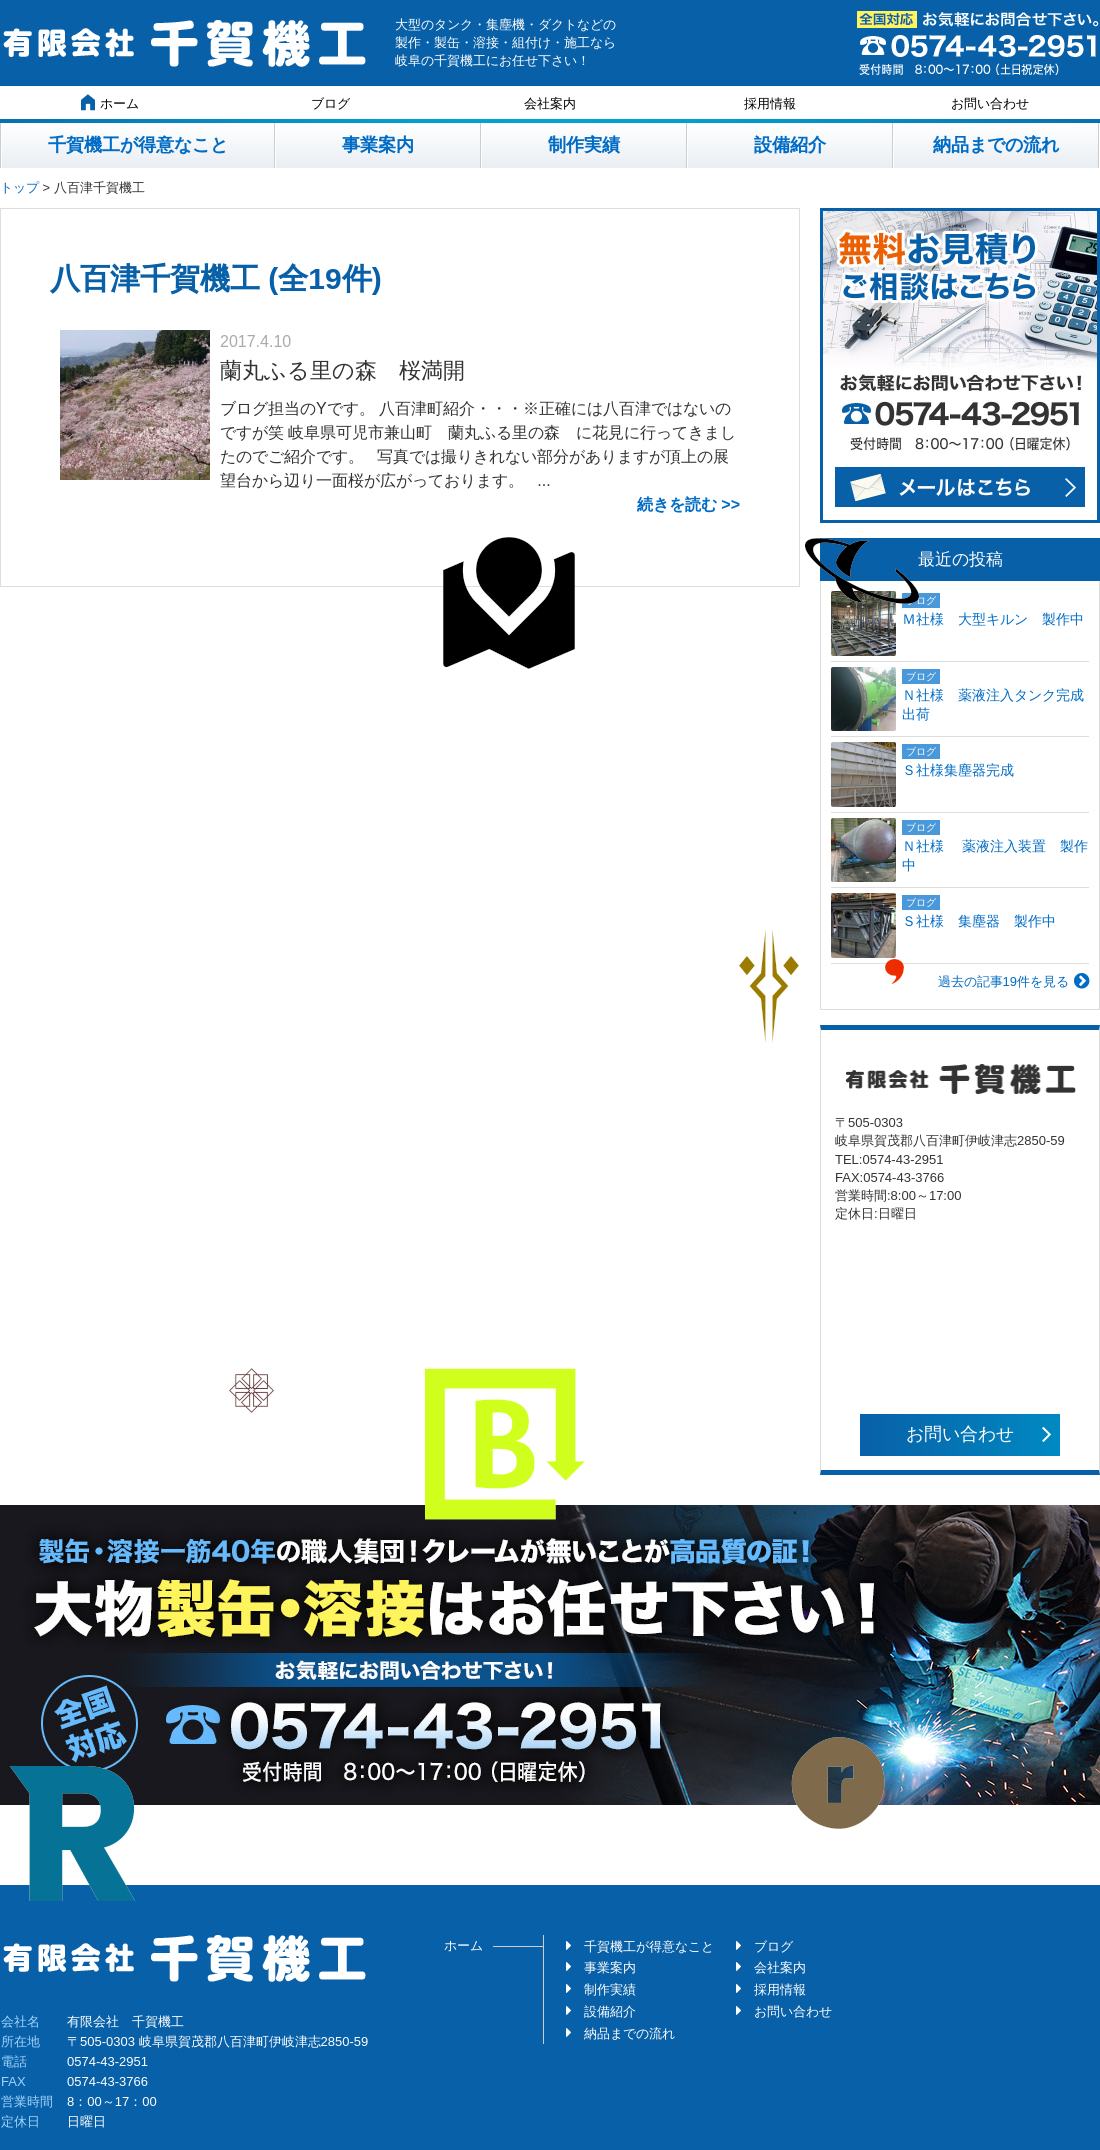 The height and width of the screenshot is (2150, 1100). What do you see at coordinates (251, 1390) in the screenshot?
I see `CentOS Linux distribution logo` at bounding box center [251, 1390].